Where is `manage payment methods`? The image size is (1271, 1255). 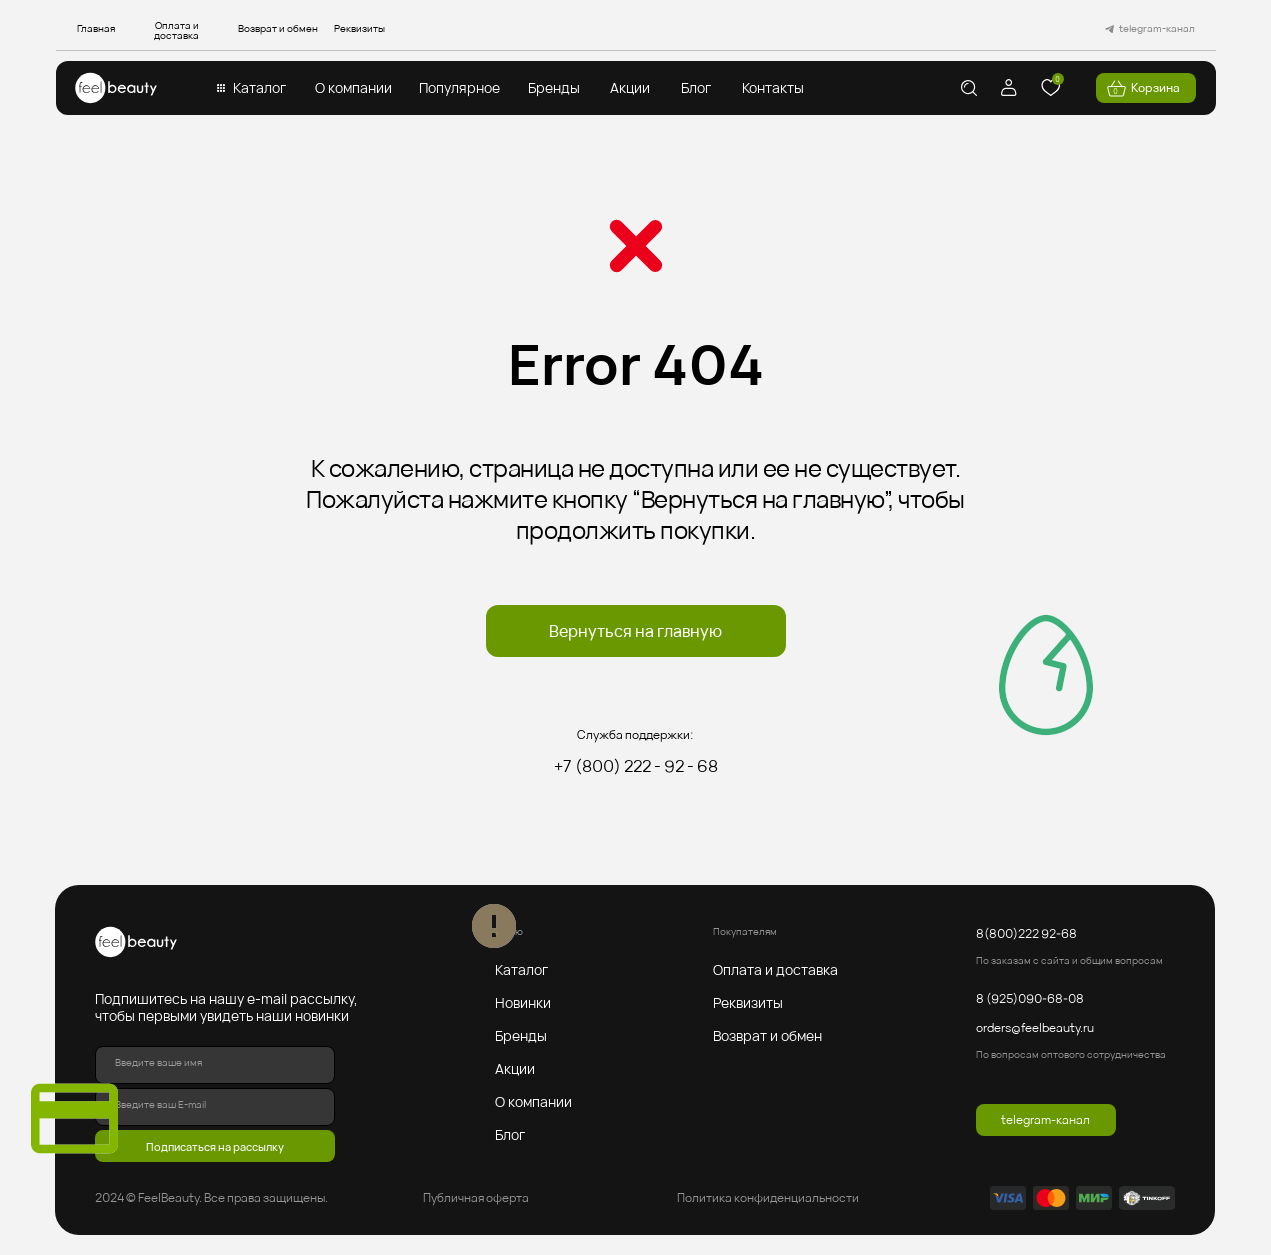
manage payment methods is located at coordinates (74, 1118).